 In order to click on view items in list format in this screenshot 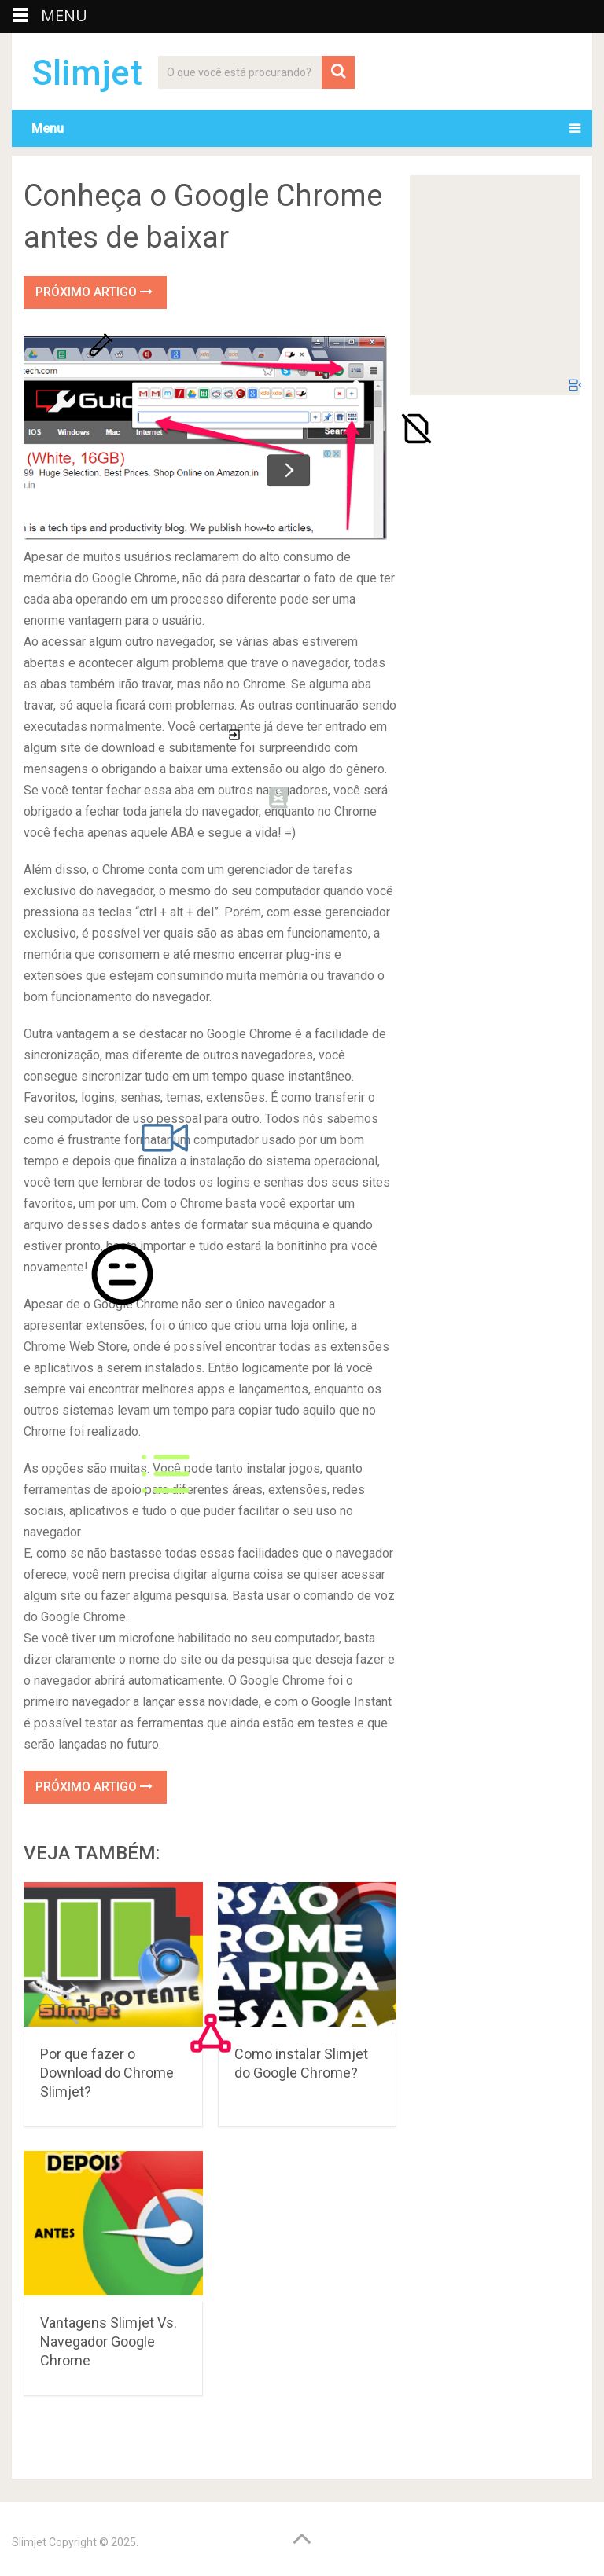, I will do `click(165, 1473)`.